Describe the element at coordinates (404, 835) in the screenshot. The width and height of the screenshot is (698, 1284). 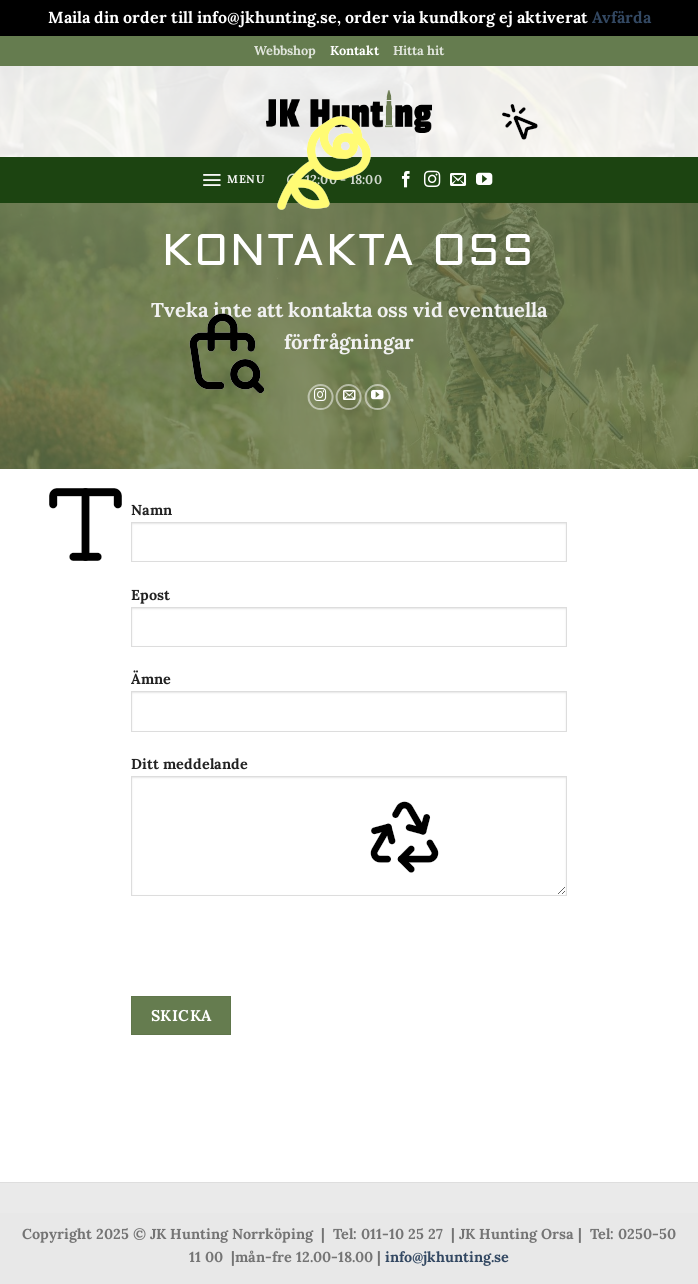
I see `indicates recyclable or eco-friendly content` at that location.